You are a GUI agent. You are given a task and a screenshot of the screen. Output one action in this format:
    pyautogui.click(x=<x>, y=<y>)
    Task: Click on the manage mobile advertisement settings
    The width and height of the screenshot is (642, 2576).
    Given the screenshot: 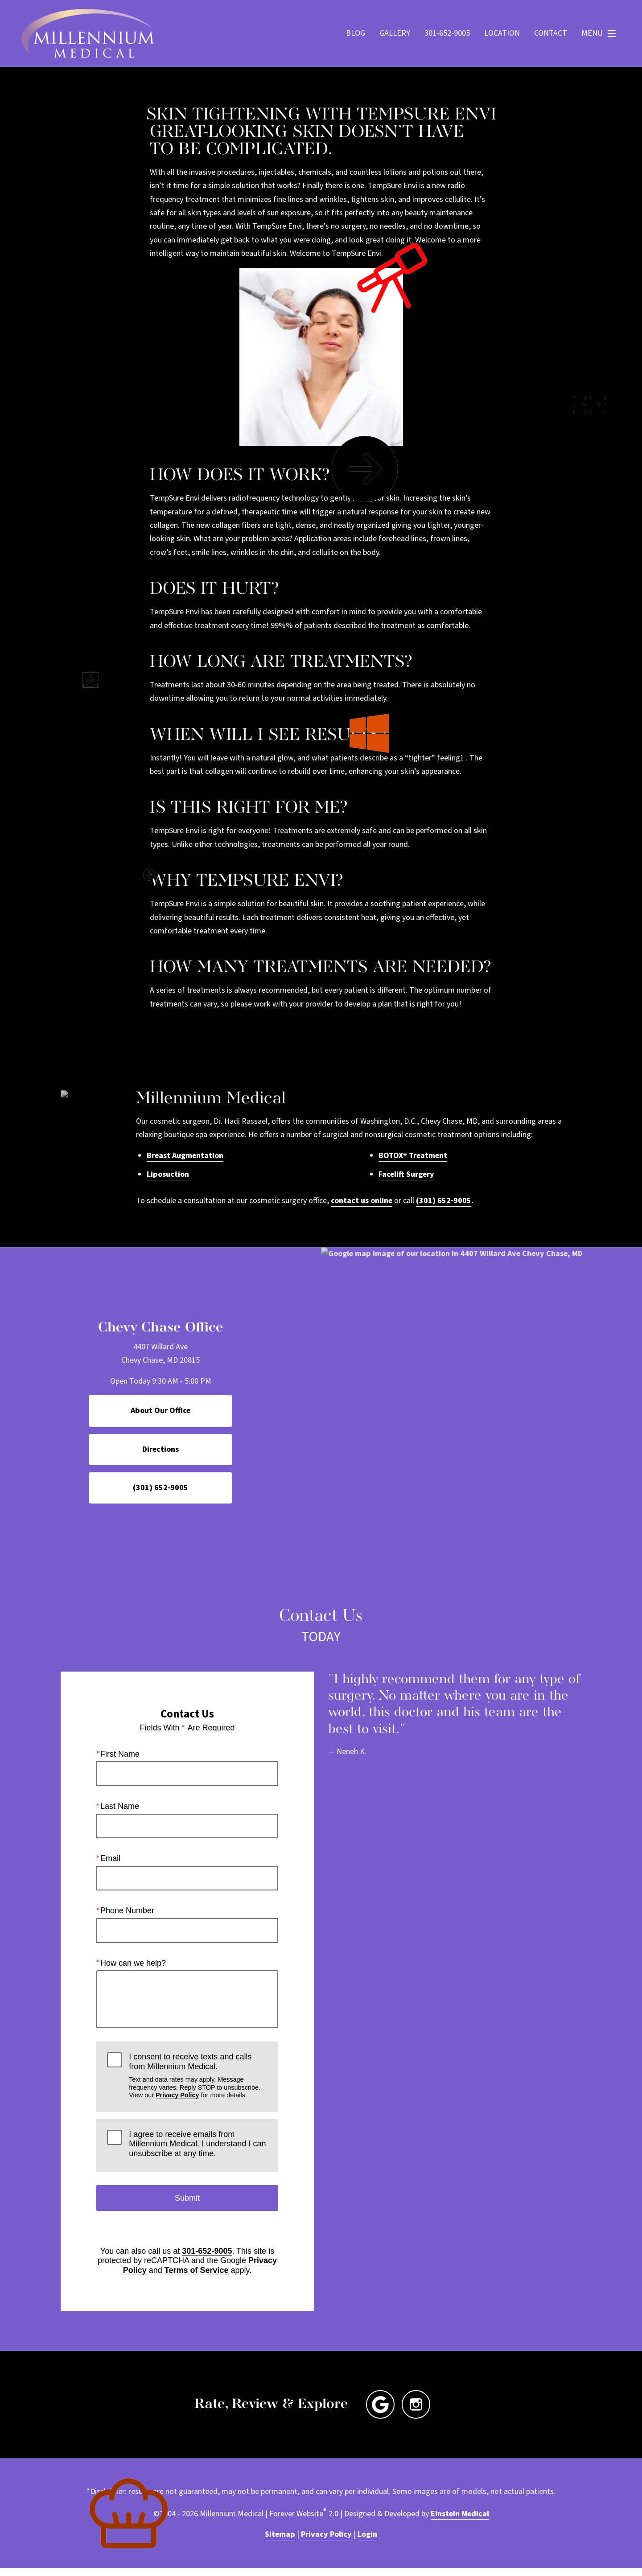 What is the action you would take?
    pyautogui.click(x=116, y=1093)
    